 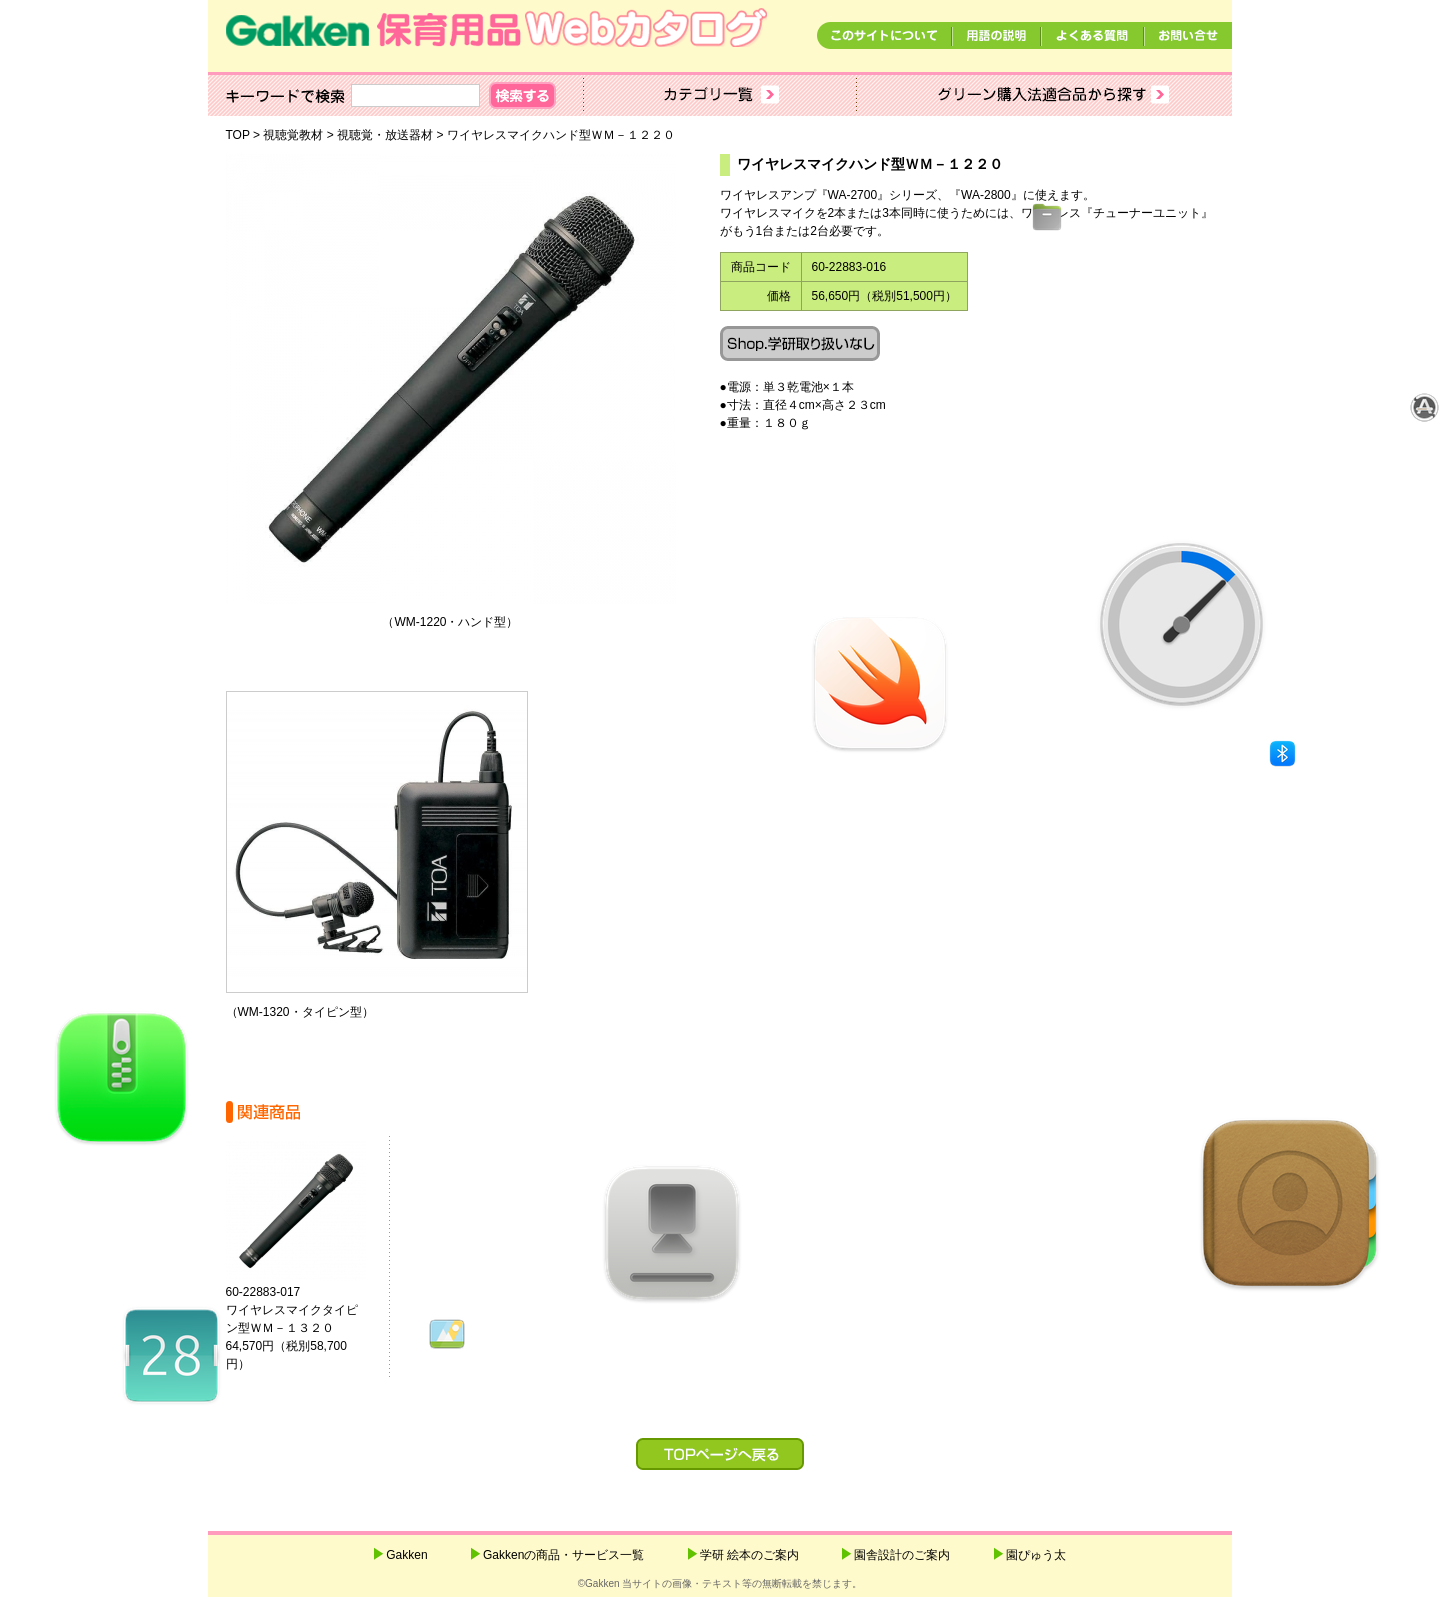 What do you see at coordinates (1181, 624) in the screenshot?
I see `open sysprof system profiler application` at bounding box center [1181, 624].